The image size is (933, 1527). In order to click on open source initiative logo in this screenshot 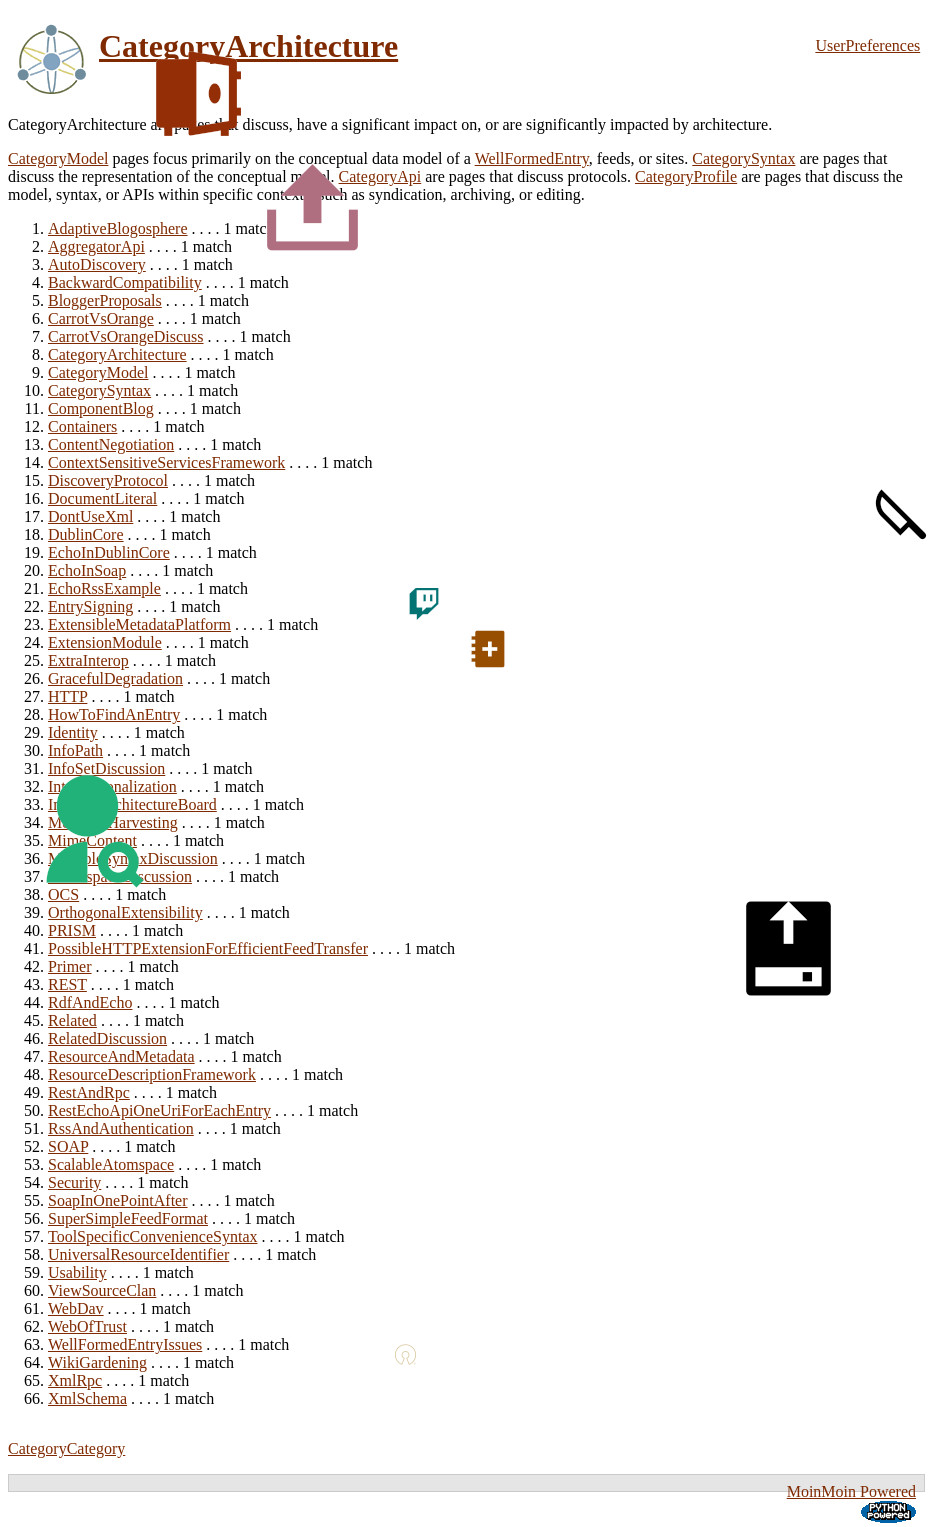, I will do `click(405, 1354)`.